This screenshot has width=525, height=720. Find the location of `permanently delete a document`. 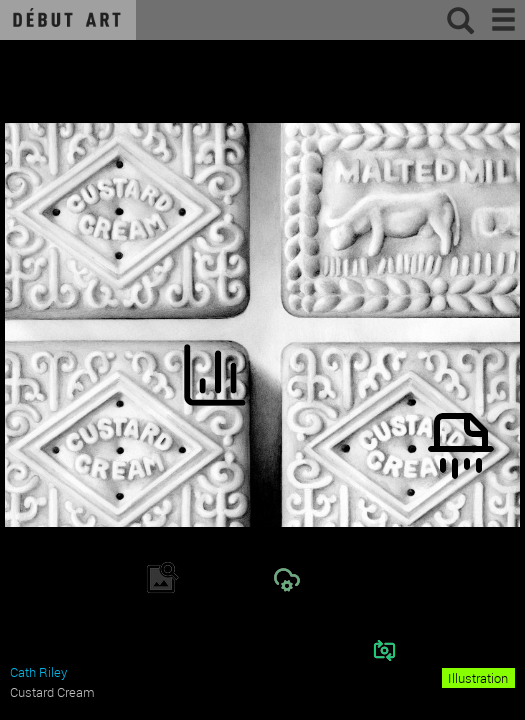

permanently delete a document is located at coordinates (461, 446).